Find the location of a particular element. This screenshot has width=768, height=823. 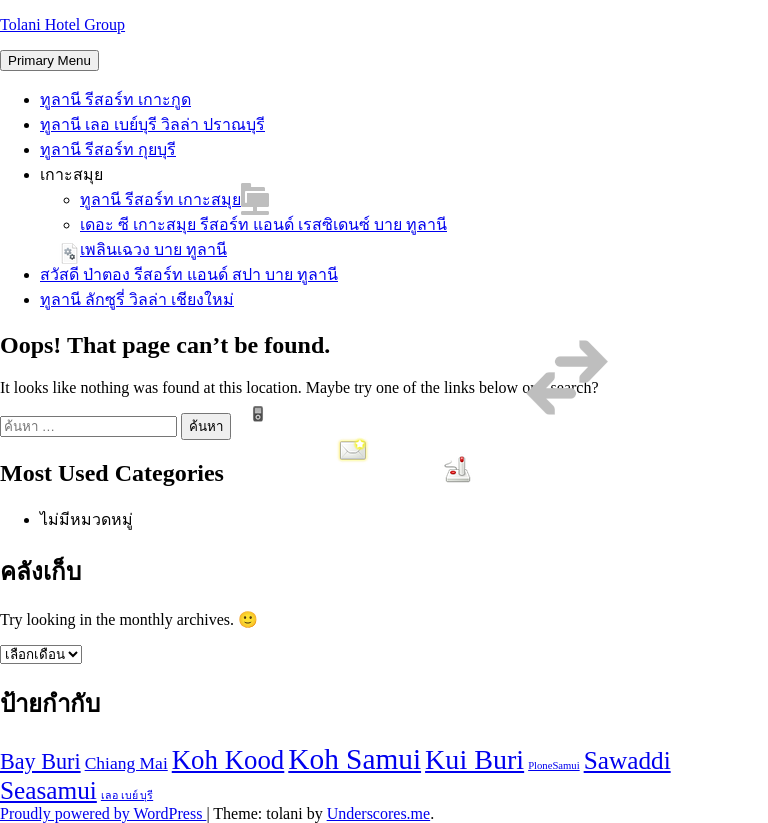

multimedia player device icon is located at coordinates (258, 414).